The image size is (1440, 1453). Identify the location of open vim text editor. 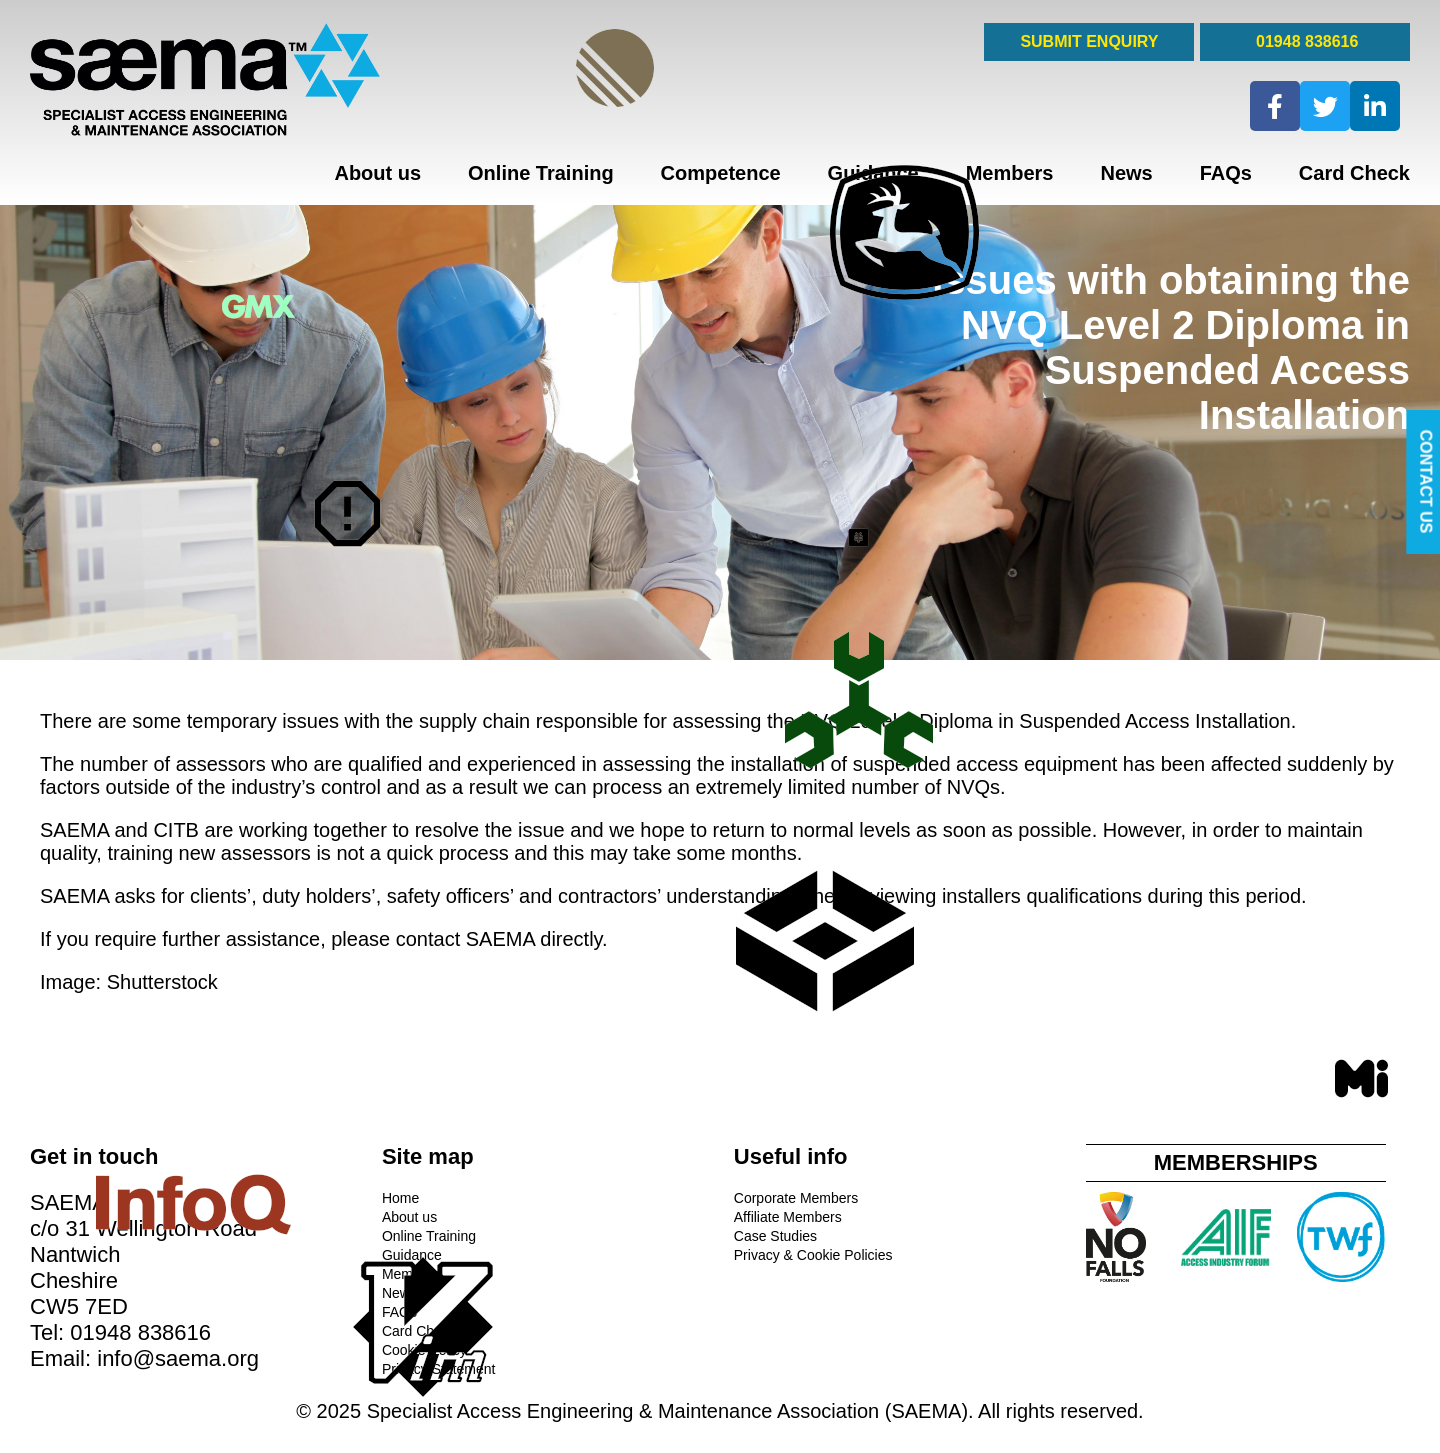
(423, 1327).